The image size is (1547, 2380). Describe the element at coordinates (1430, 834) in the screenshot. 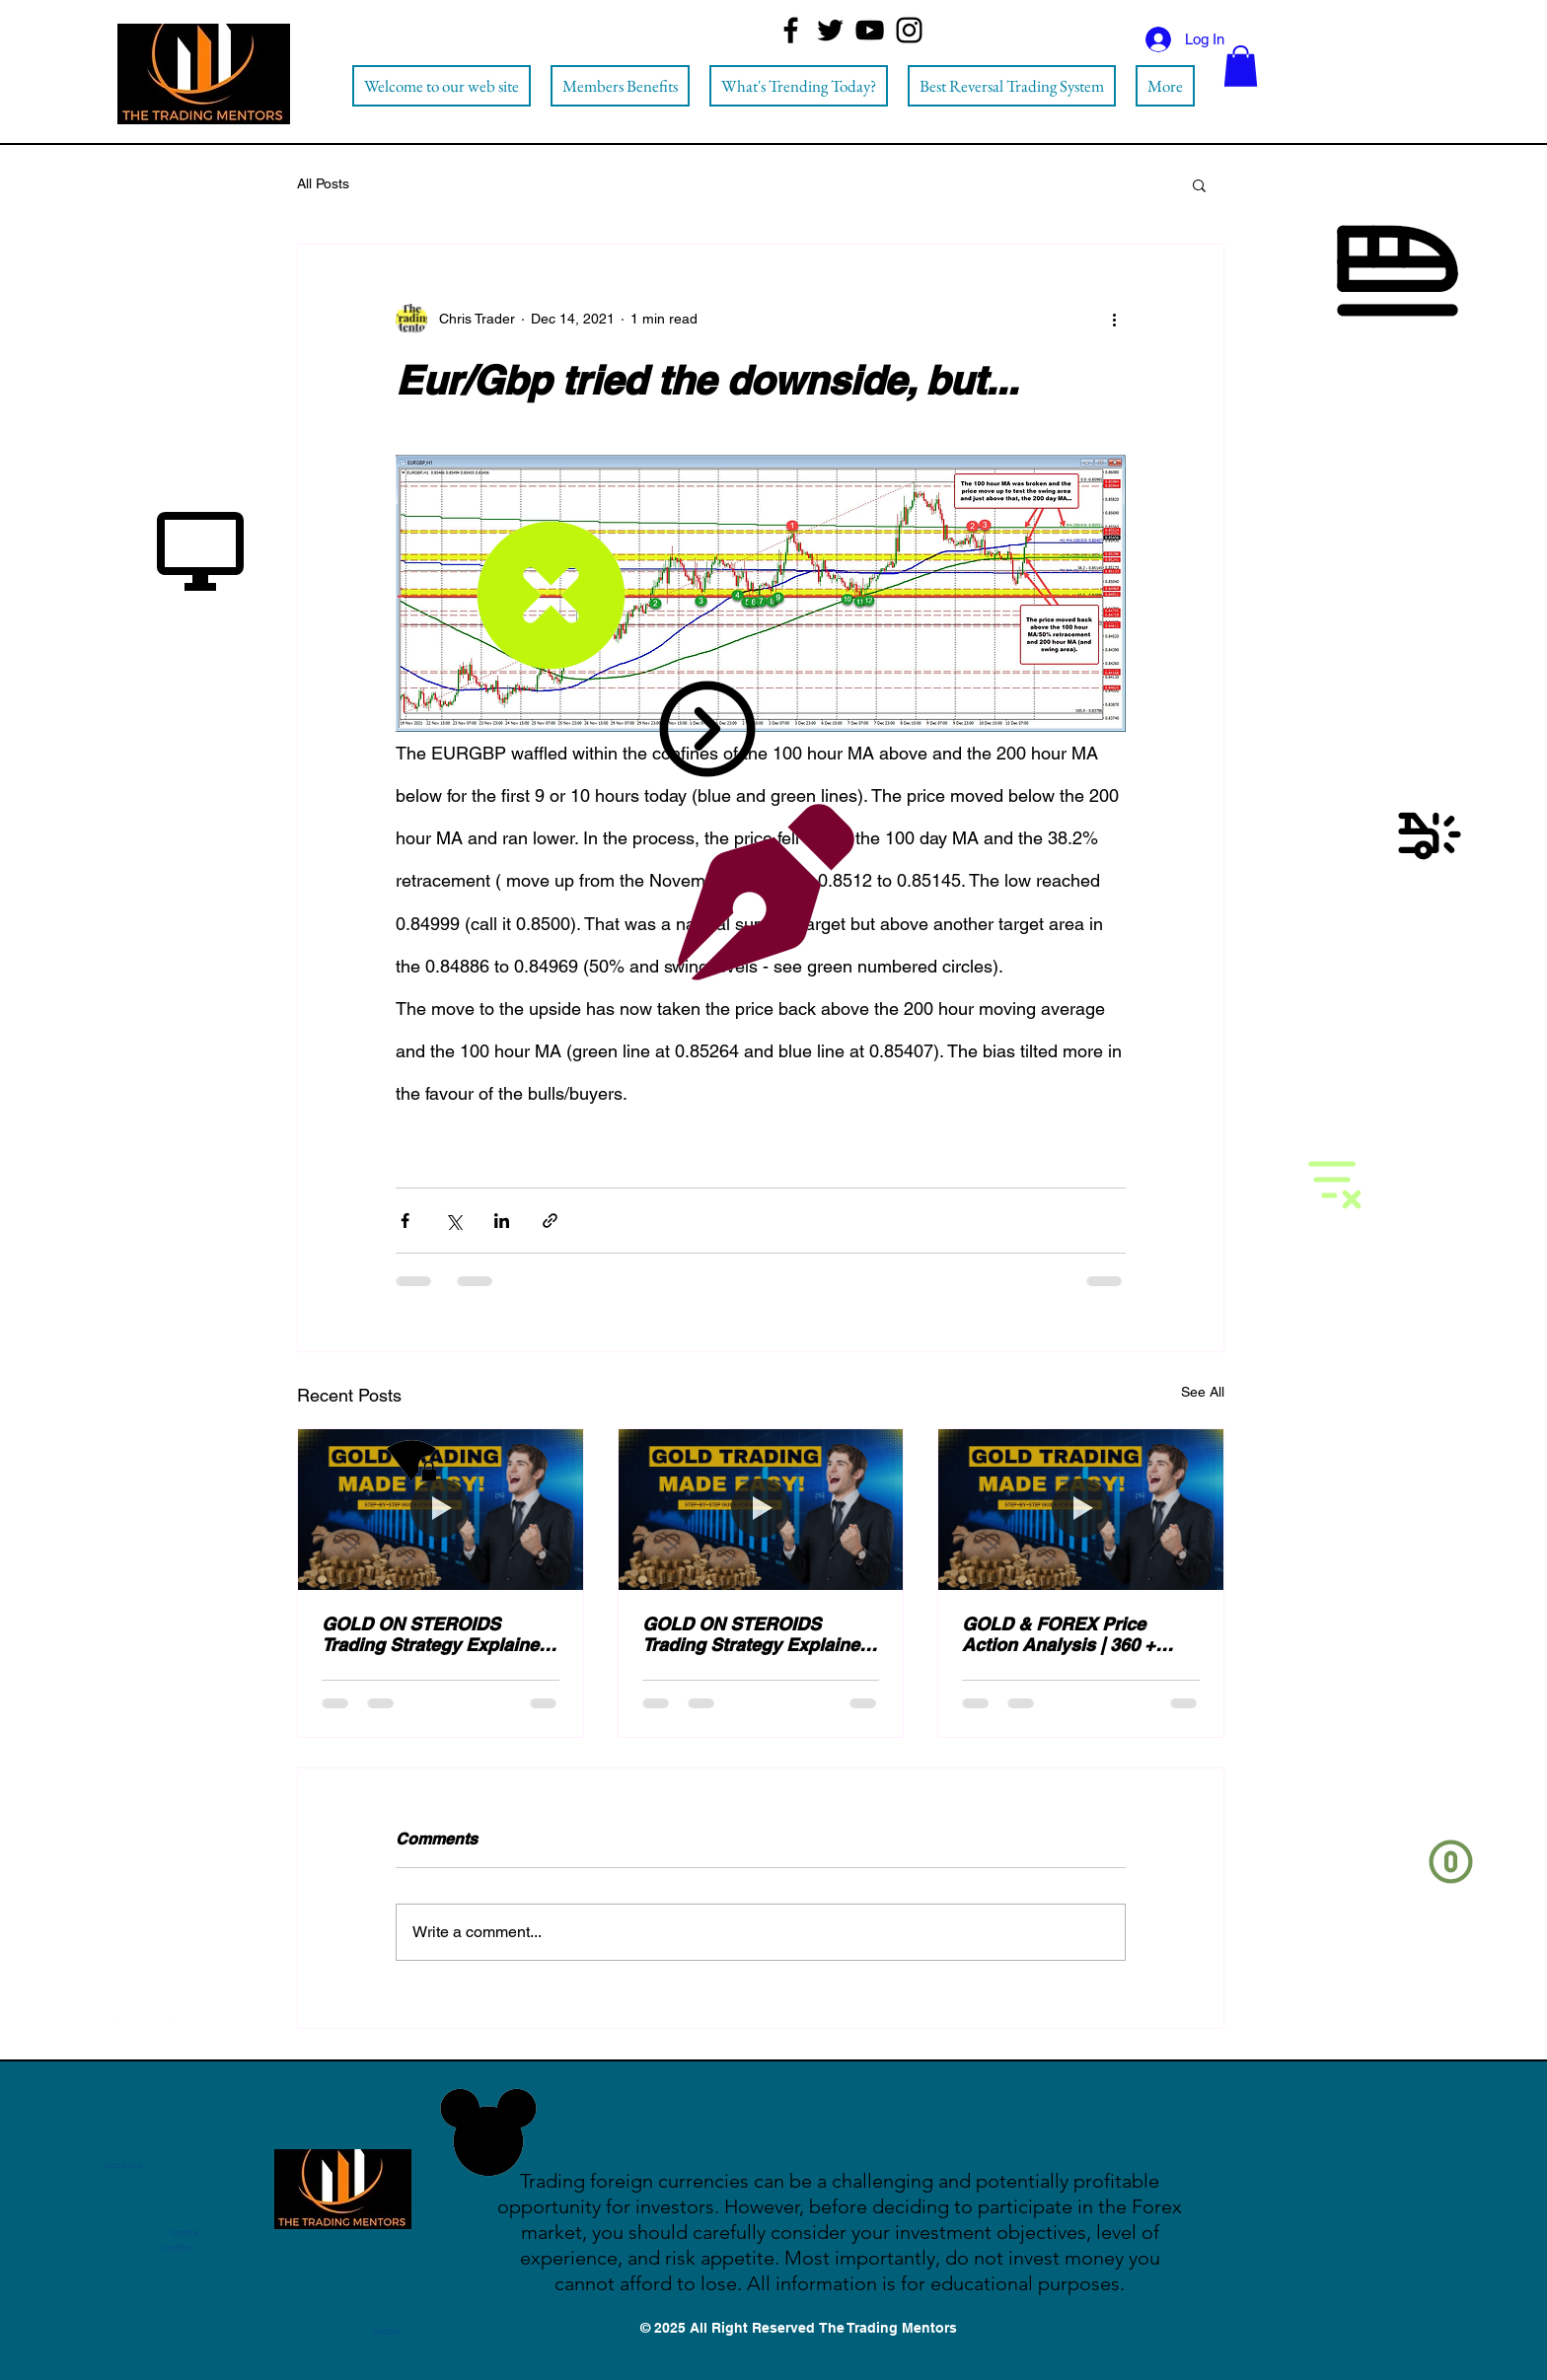

I see `report a vehicle accident` at that location.